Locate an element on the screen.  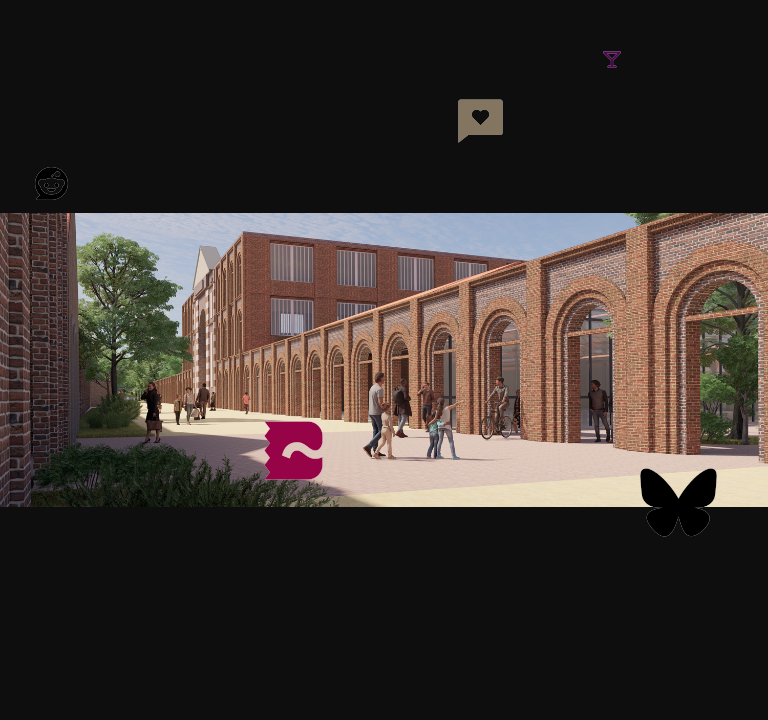
Stubber app or service logo is located at coordinates (293, 450).